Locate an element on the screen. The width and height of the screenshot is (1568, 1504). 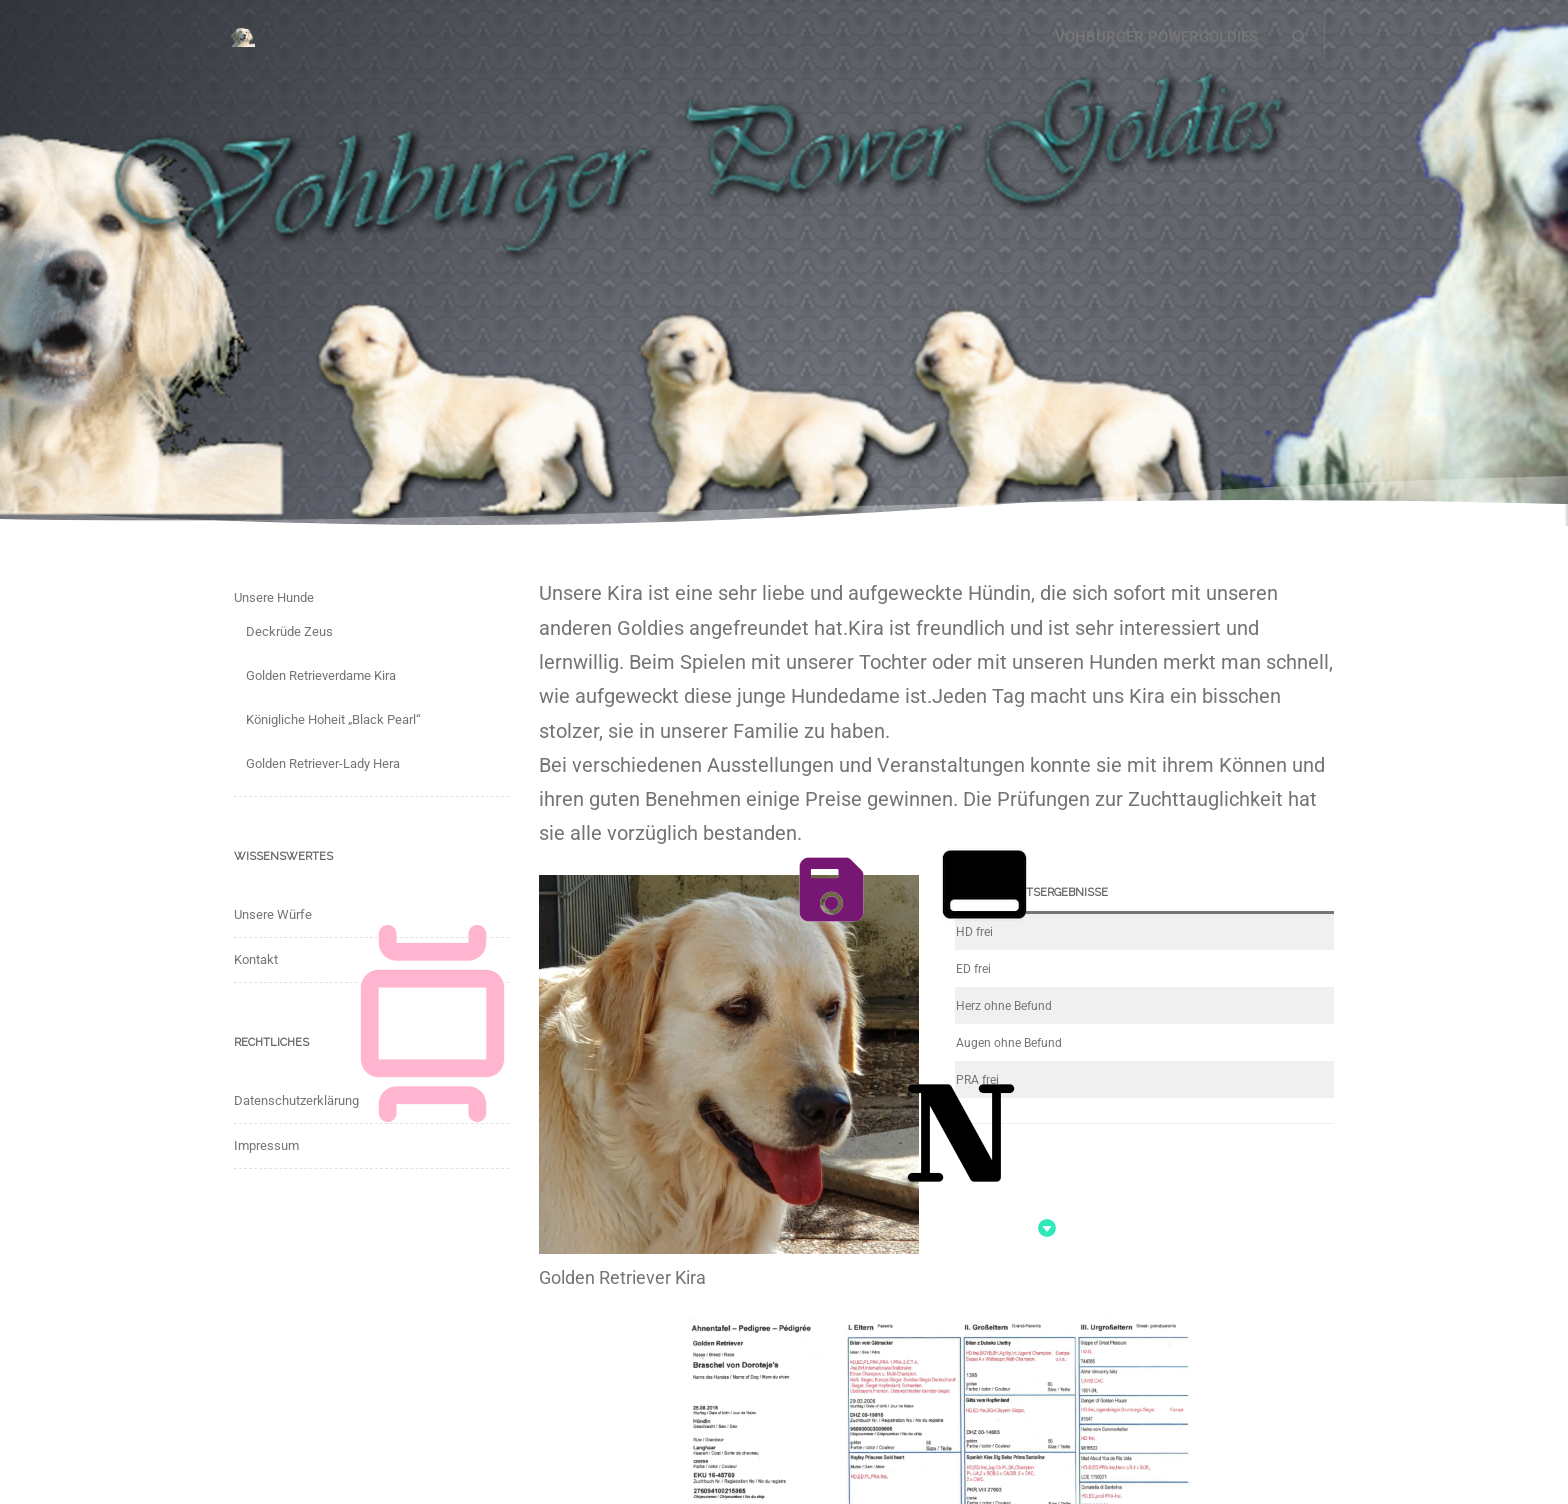
scroll through a vertical carousel is located at coordinates (432, 1023).